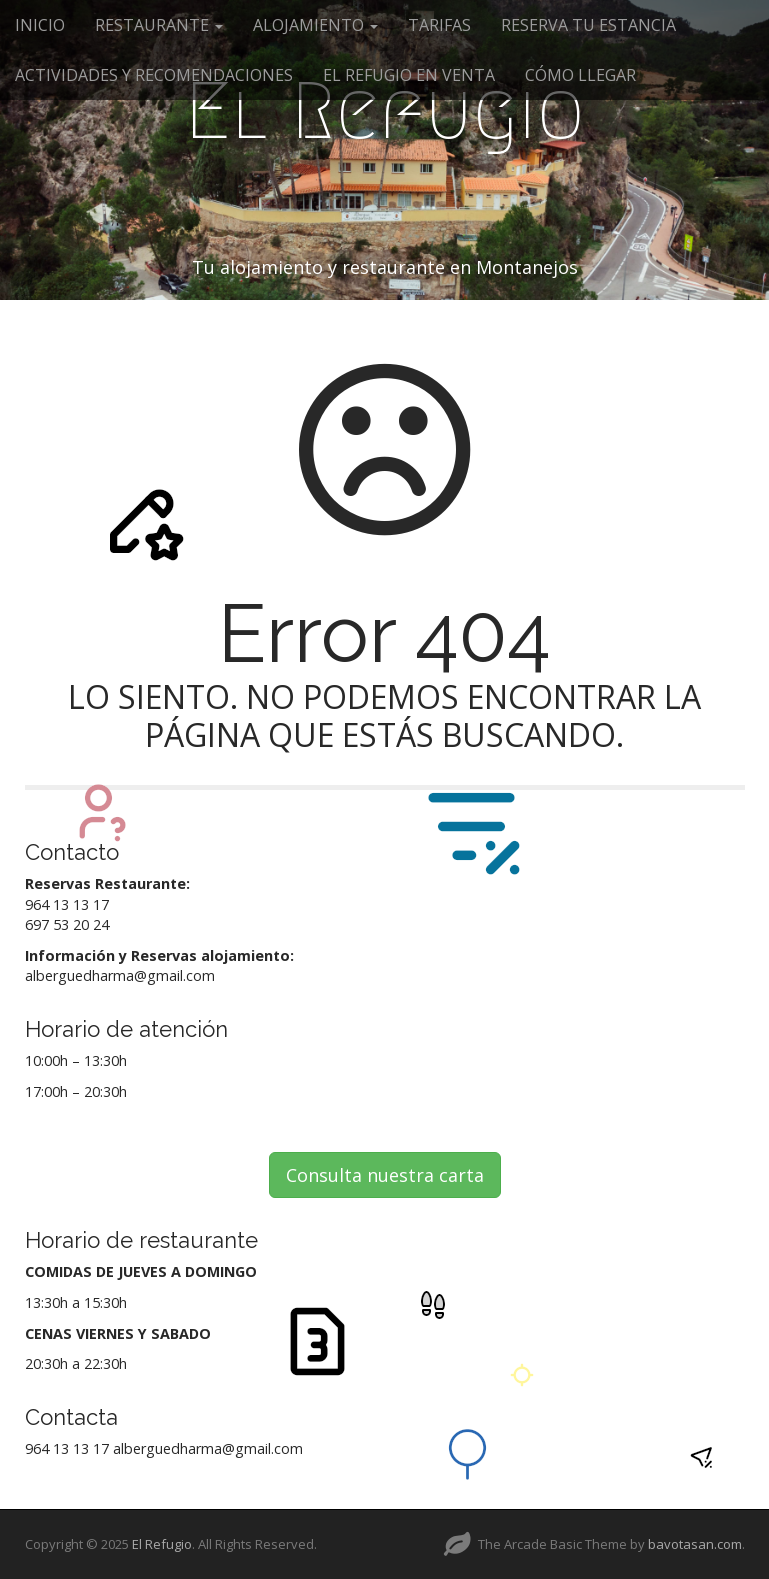 Image resolution: width=769 pixels, height=1579 pixels. I want to click on find nearby deals and discounts, so click(701, 1457).